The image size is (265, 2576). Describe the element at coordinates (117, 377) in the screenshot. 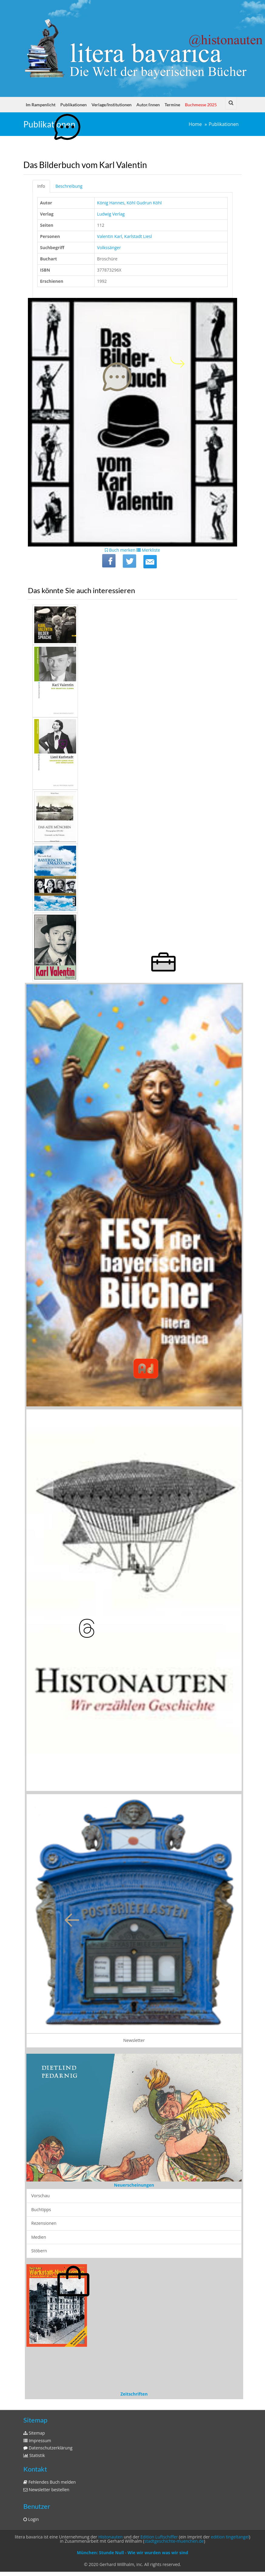

I see `open chat or messaging` at that location.